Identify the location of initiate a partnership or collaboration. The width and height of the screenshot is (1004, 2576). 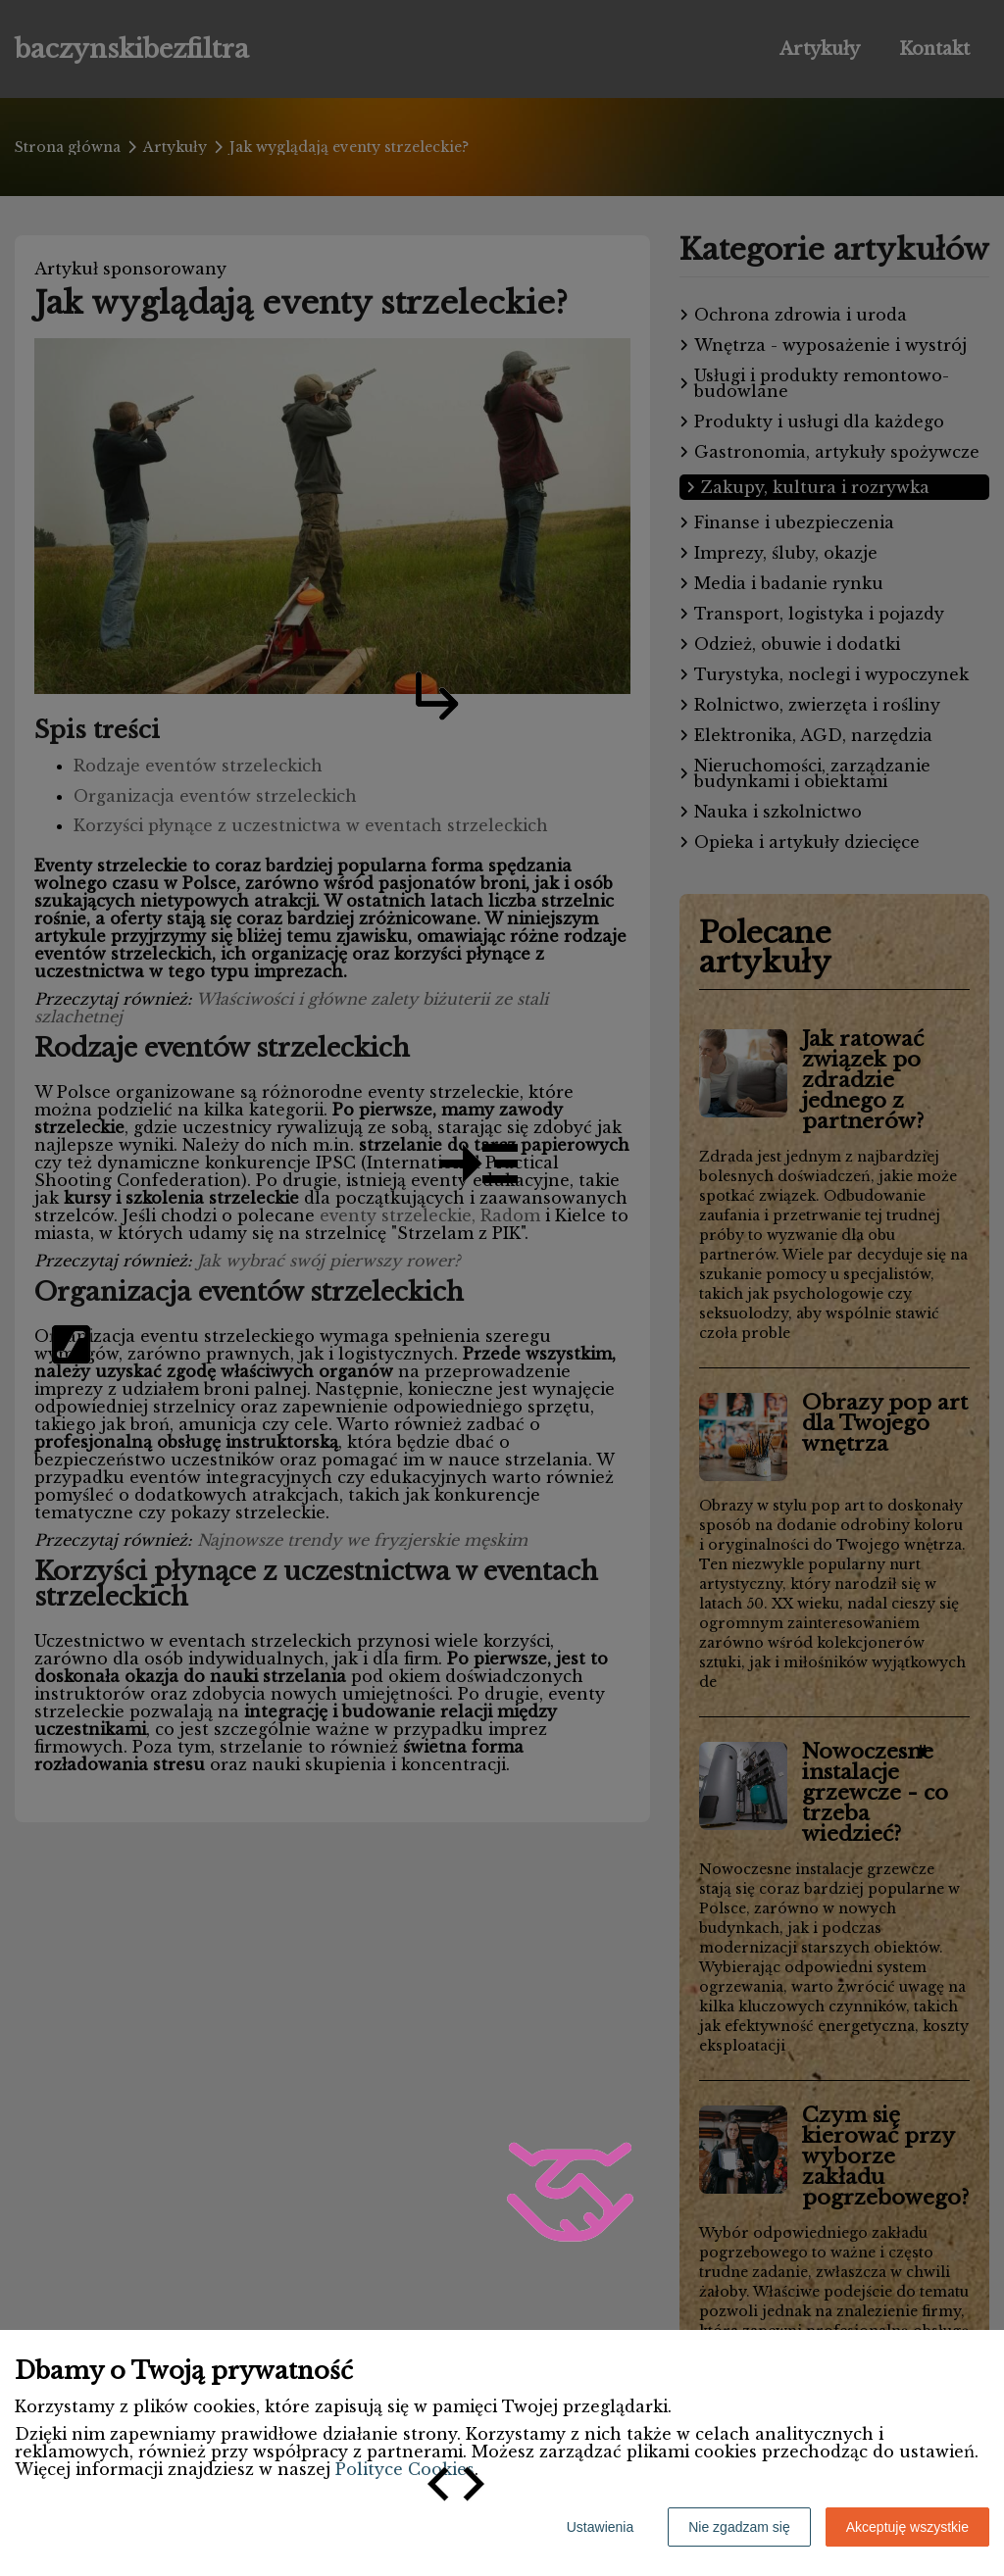
(570, 2190).